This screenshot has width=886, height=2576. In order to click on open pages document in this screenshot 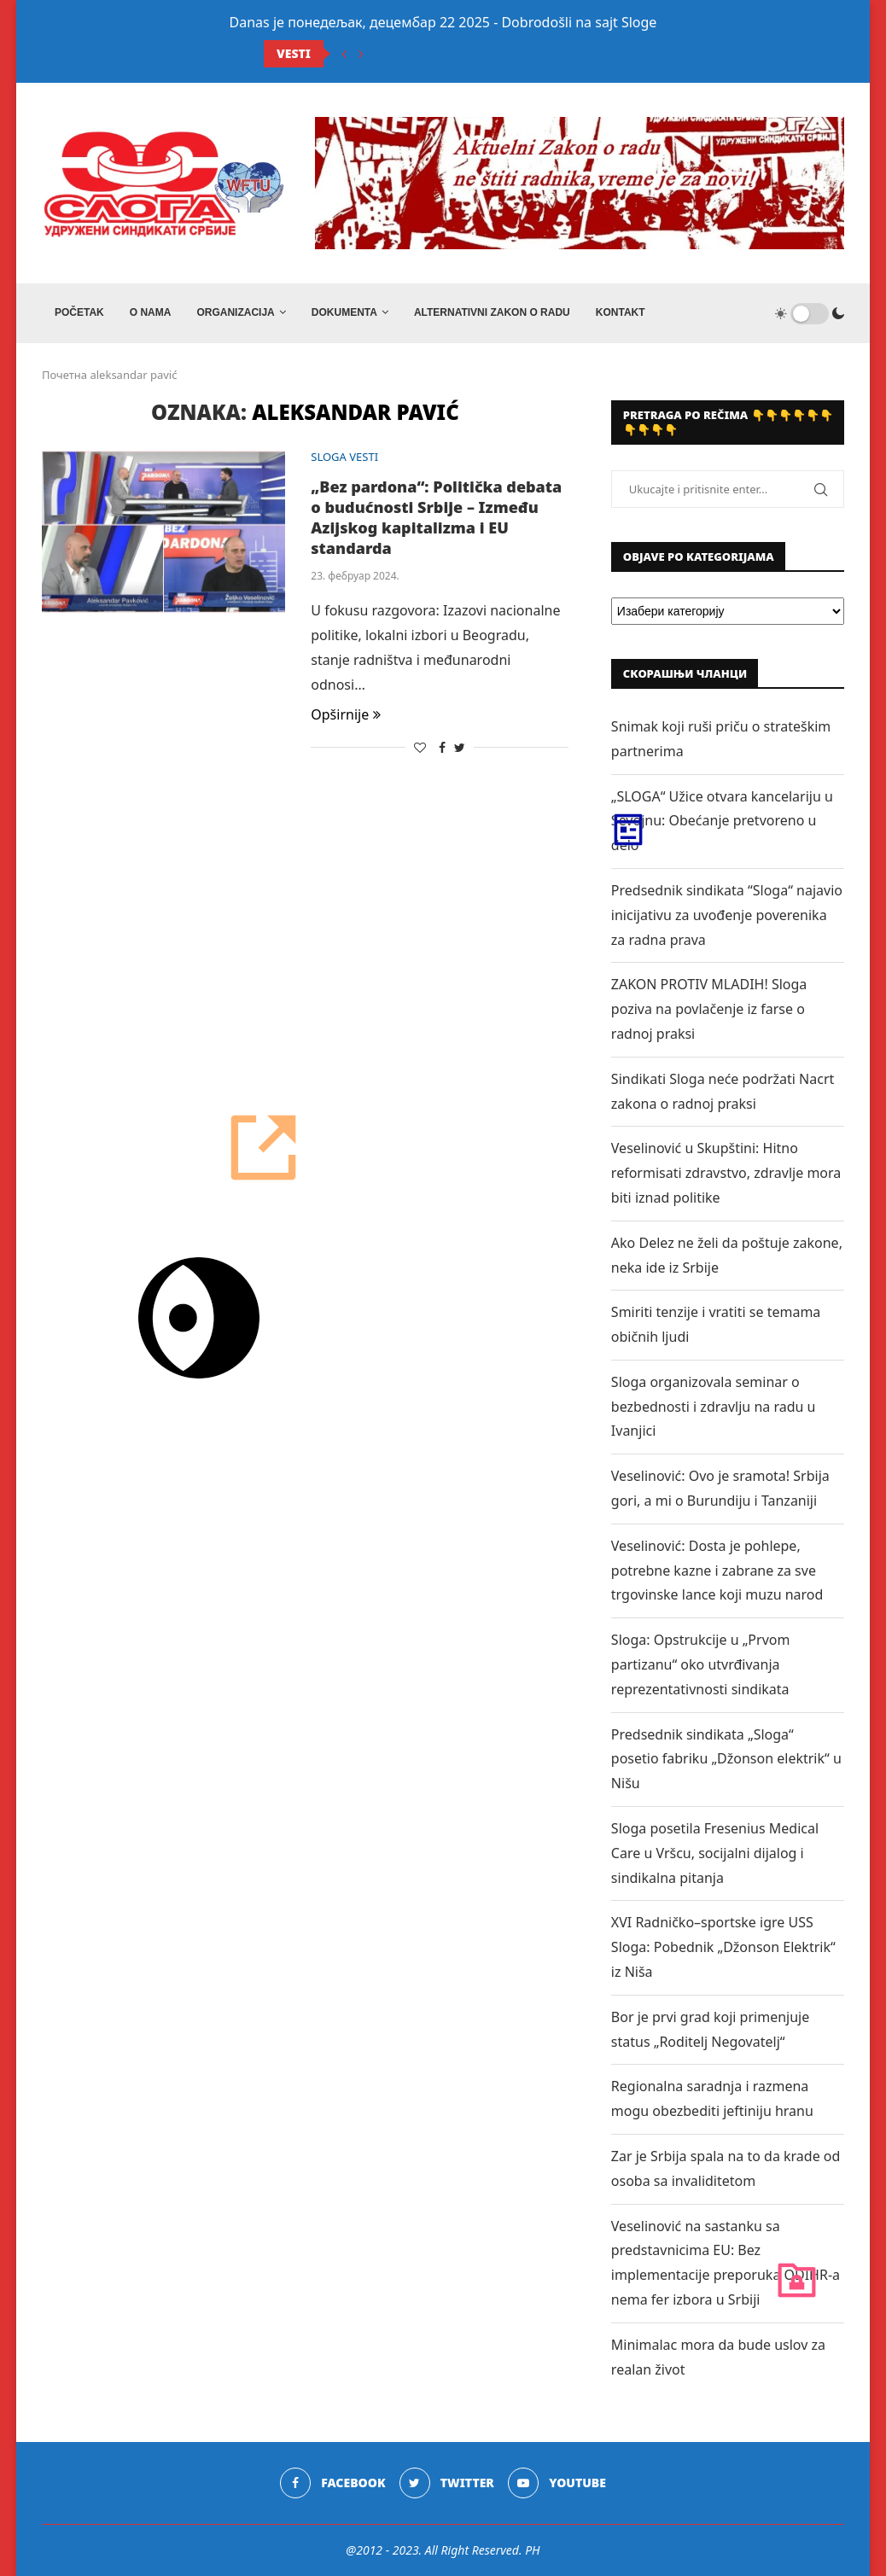, I will do `click(628, 830)`.